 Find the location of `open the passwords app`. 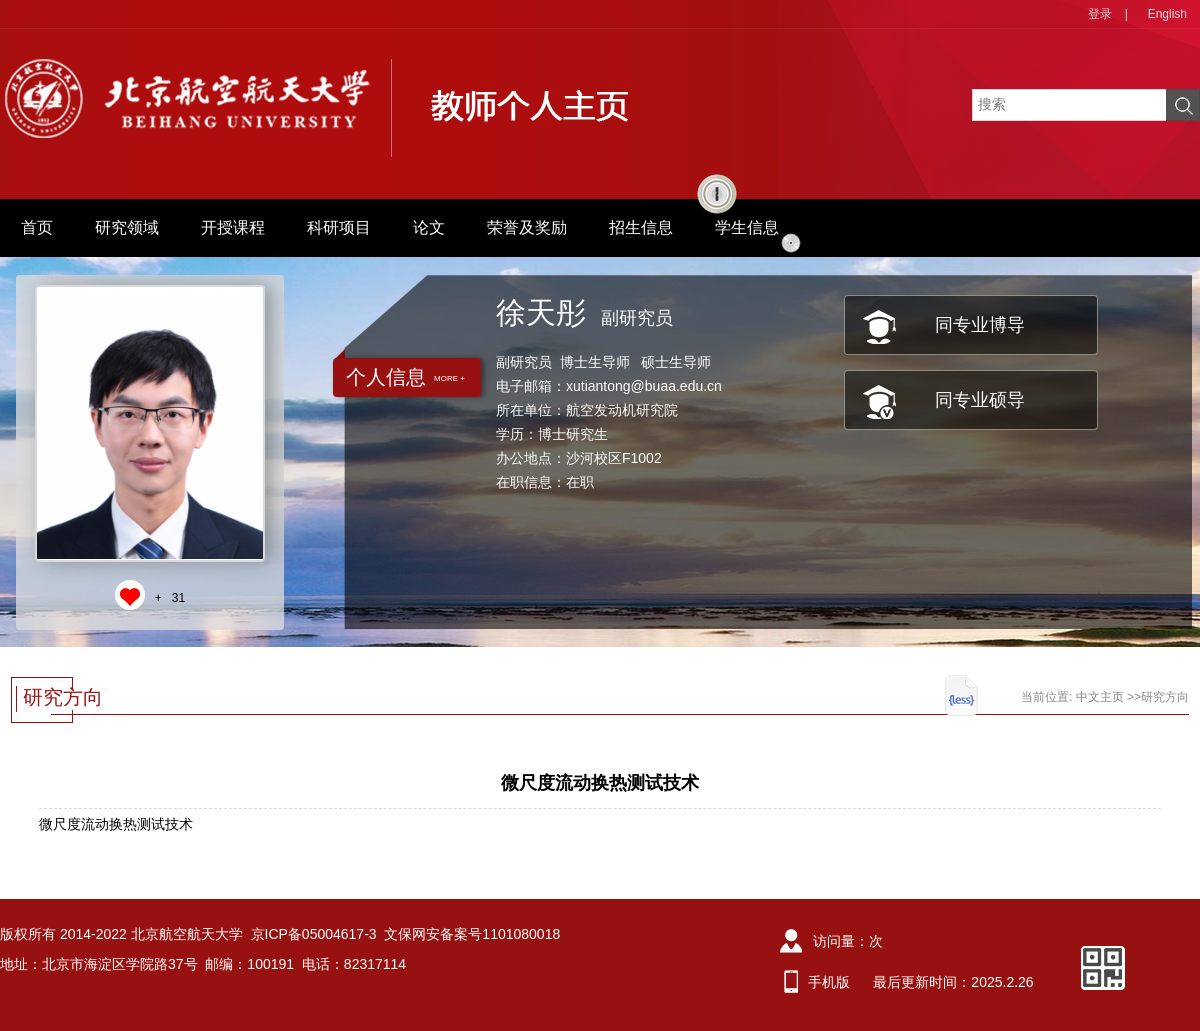

open the passwords app is located at coordinates (717, 194).